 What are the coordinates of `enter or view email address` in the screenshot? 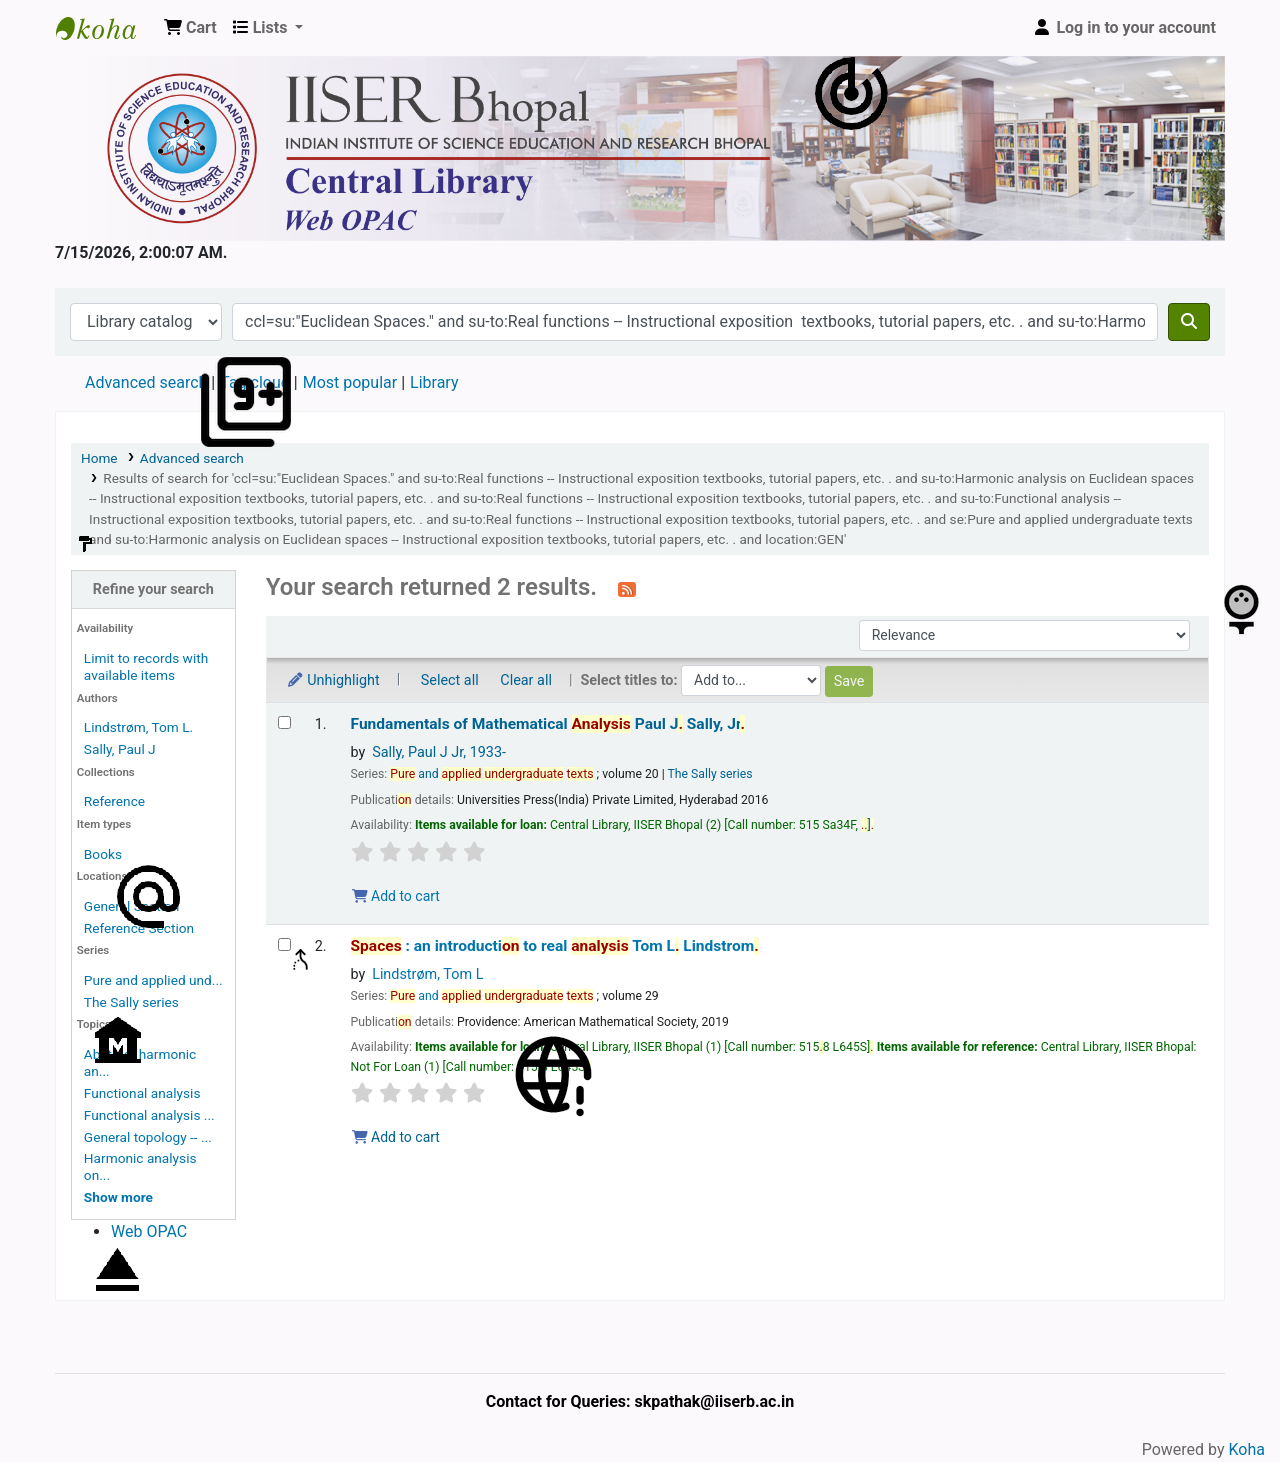 It's located at (148, 896).